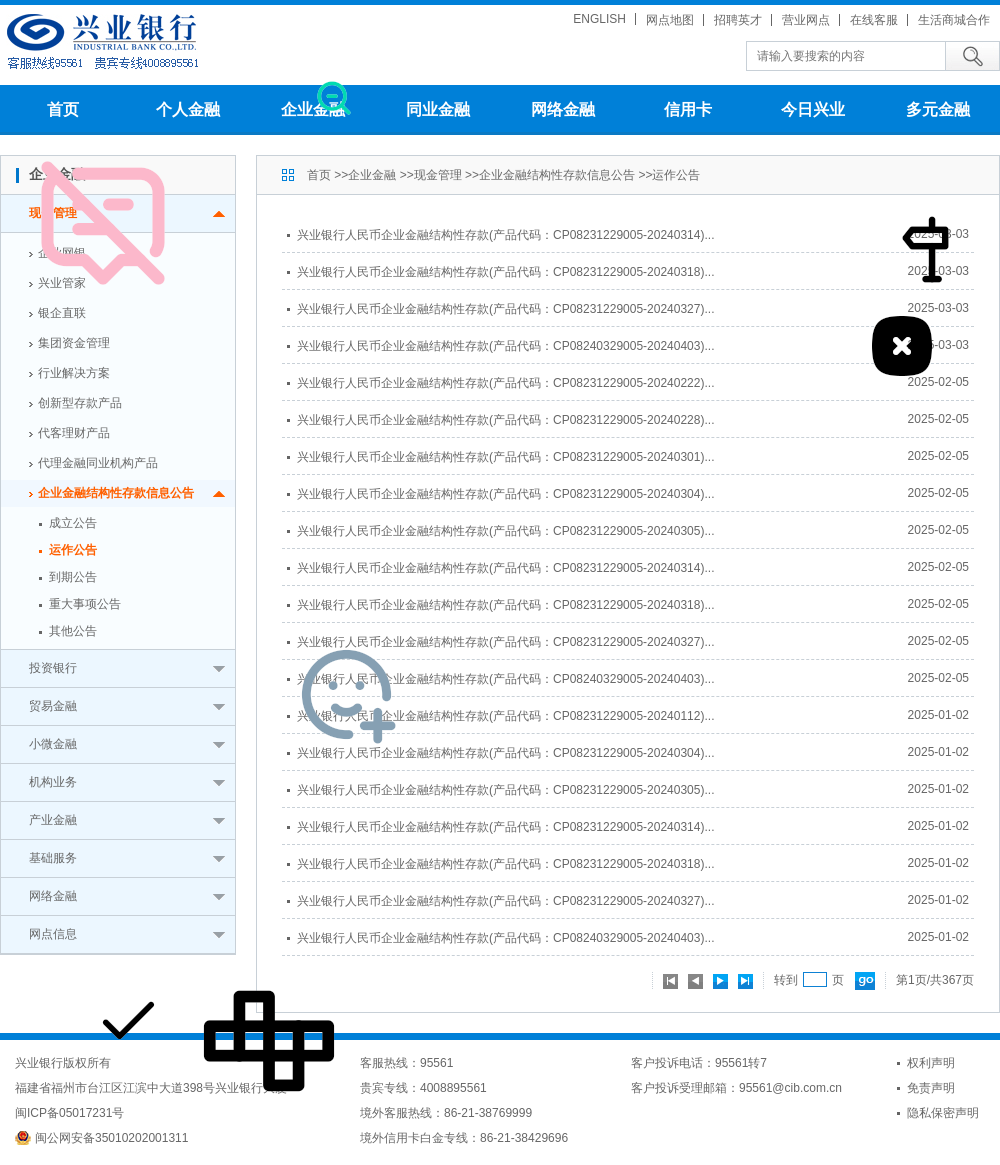 This screenshot has width=1000, height=1165. I want to click on zoom out of the current view, so click(334, 98).